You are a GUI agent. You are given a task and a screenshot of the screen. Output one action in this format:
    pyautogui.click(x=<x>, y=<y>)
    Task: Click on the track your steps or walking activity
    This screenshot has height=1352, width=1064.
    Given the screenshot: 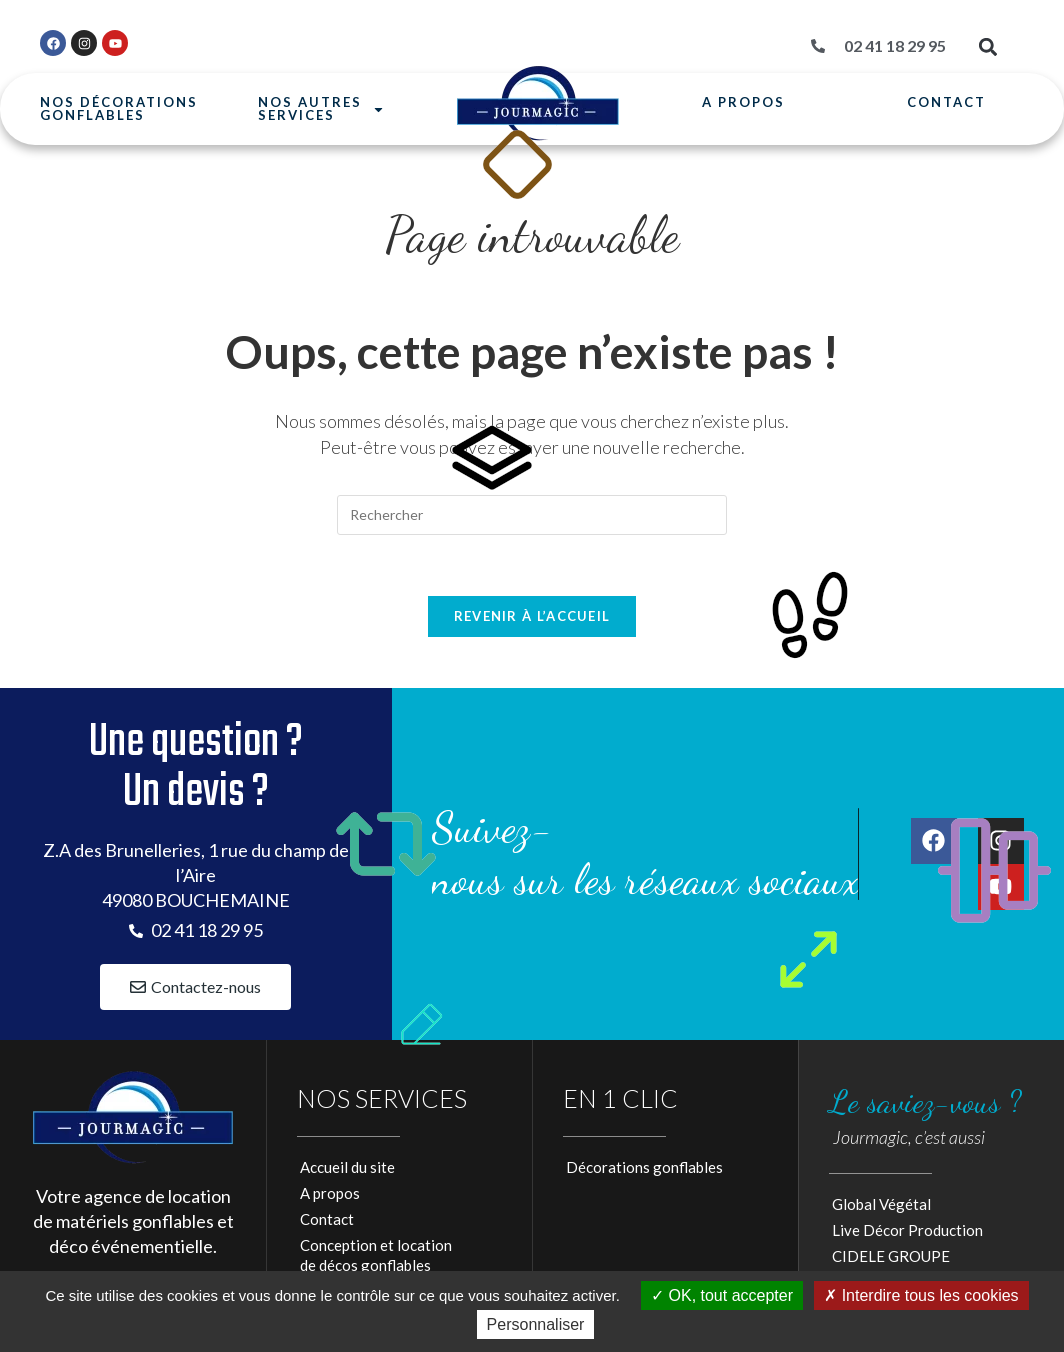 What is the action you would take?
    pyautogui.click(x=810, y=615)
    